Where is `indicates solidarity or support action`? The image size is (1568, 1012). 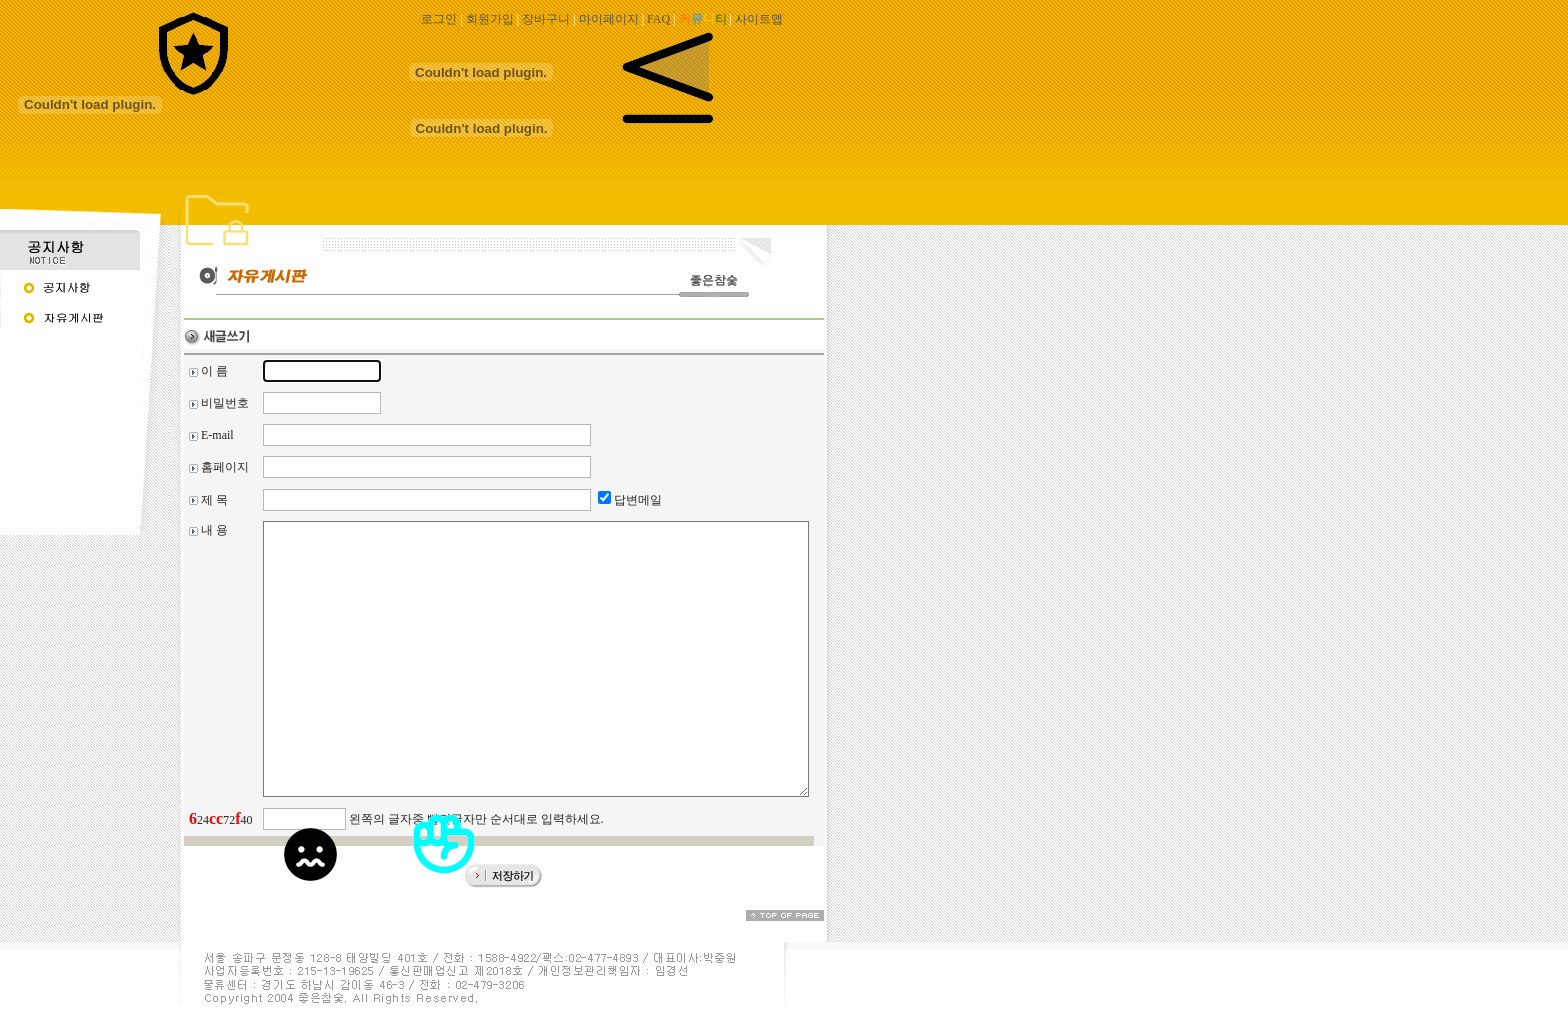 indicates solidarity or support action is located at coordinates (444, 843).